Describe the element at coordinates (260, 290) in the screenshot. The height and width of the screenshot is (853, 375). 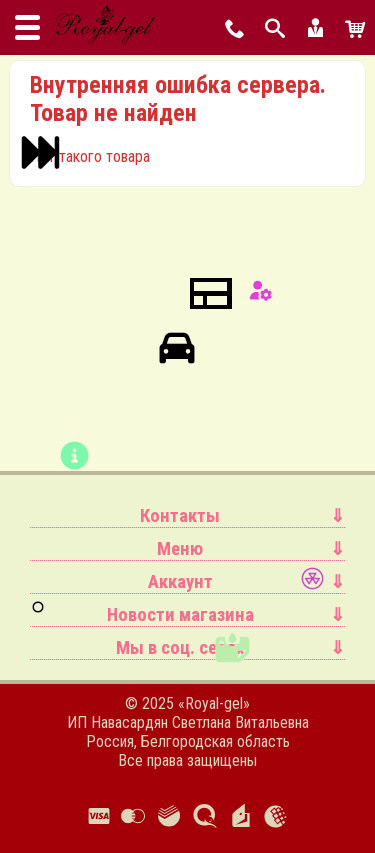
I see `access user settings or preferences` at that location.